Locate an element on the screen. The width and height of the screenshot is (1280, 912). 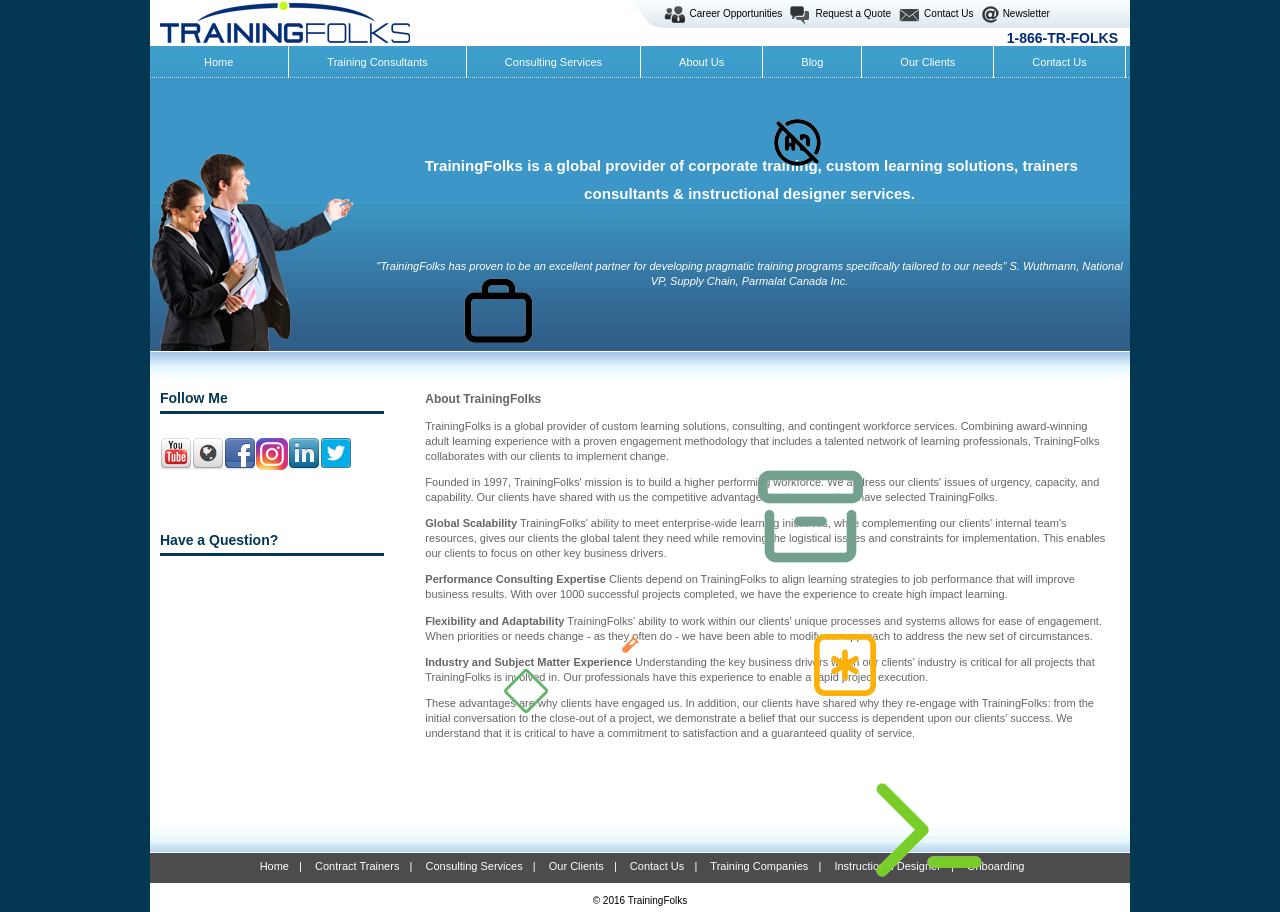
archive selected items is located at coordinates (810, 516).